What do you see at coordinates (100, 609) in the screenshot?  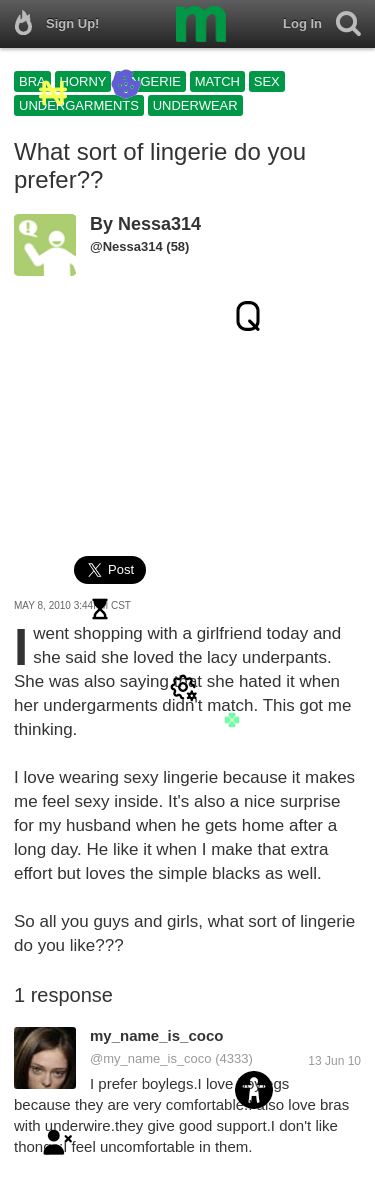 I see `indicates a process in progress or loading state` at bounding box center [100, 609].